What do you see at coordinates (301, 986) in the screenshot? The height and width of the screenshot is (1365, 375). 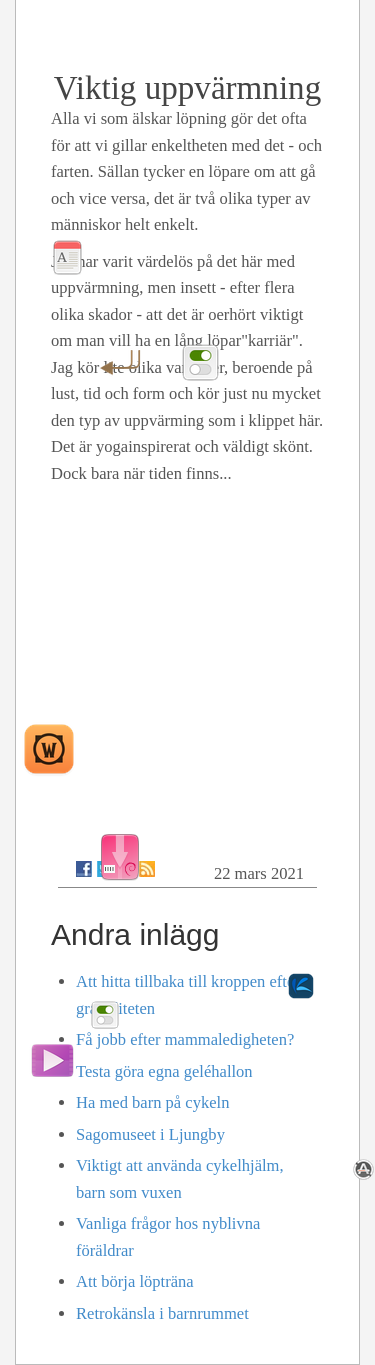 I see `launch the KaOS linux distribution app` at bounding box center [301, 986].